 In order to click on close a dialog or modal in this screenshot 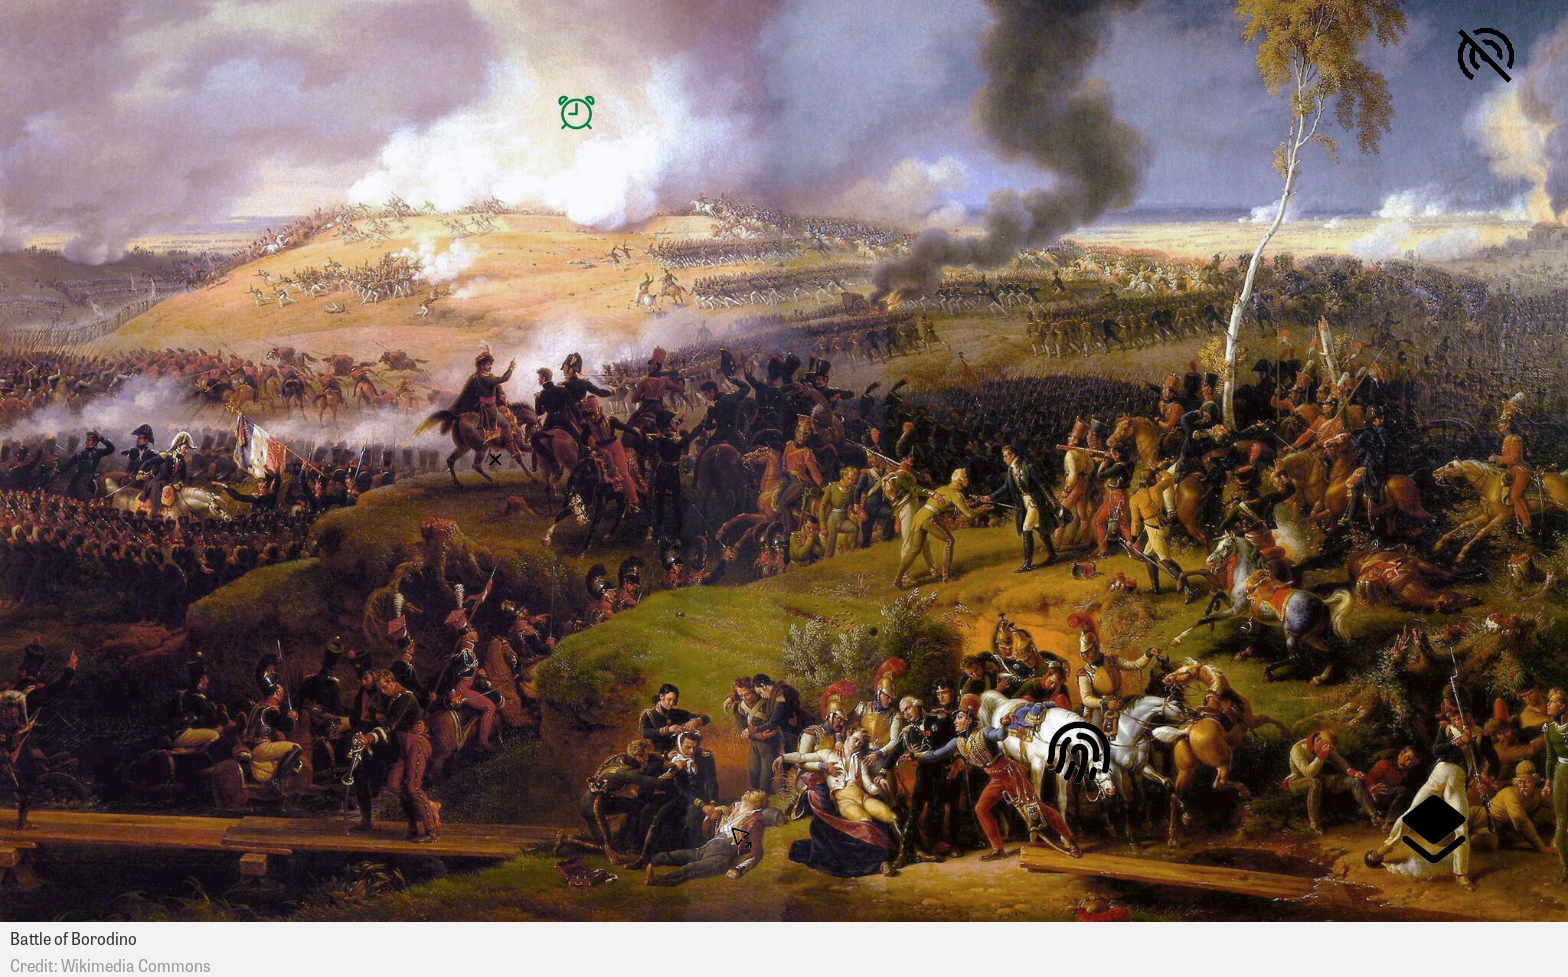, I will do `click(495, 459)`.